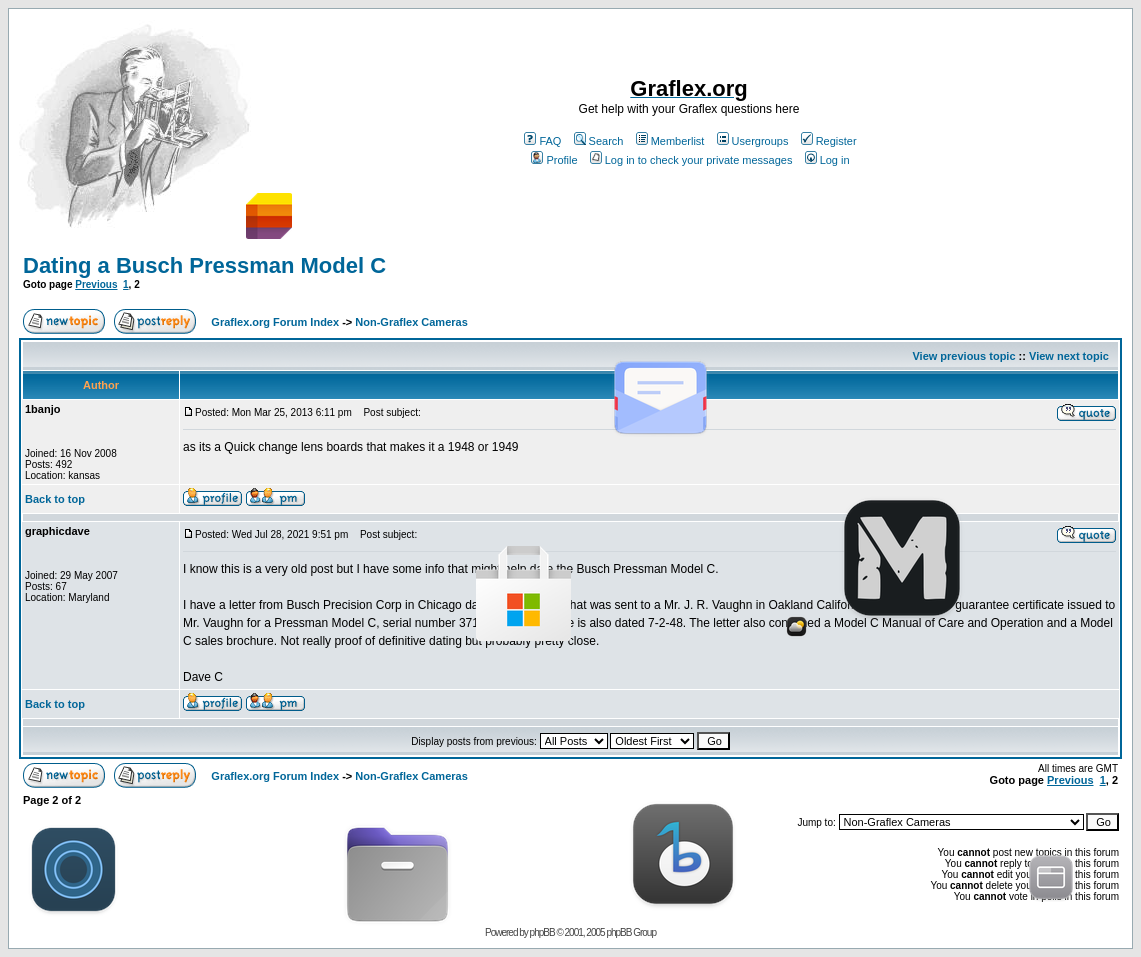 Image resolution: width=1141 pixels, height=957 pixels. What do you see at coordinates (796, 626) in the screenshot?
I see `open the weather app` at bounding box center [796, 626].